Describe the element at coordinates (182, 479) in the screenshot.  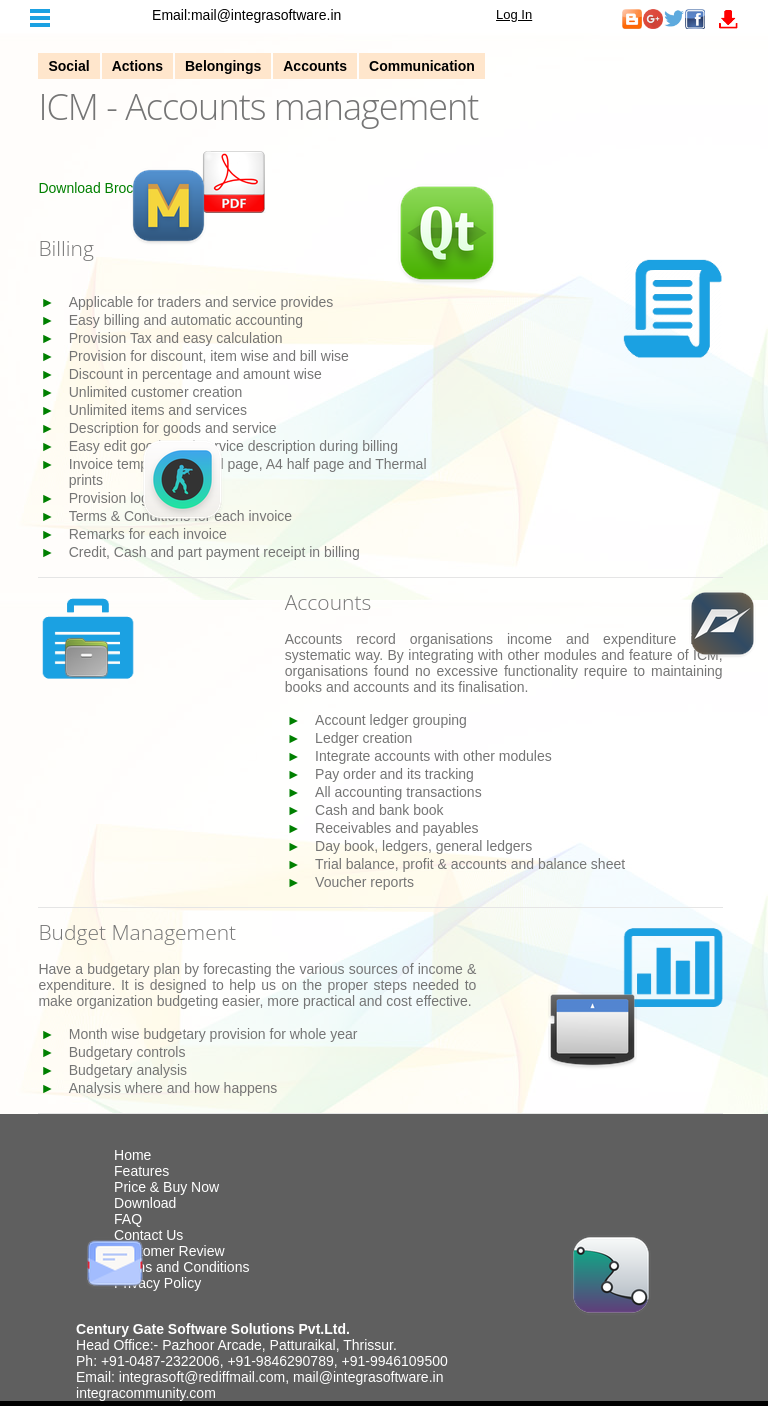
I see `open css editing application` at that location.